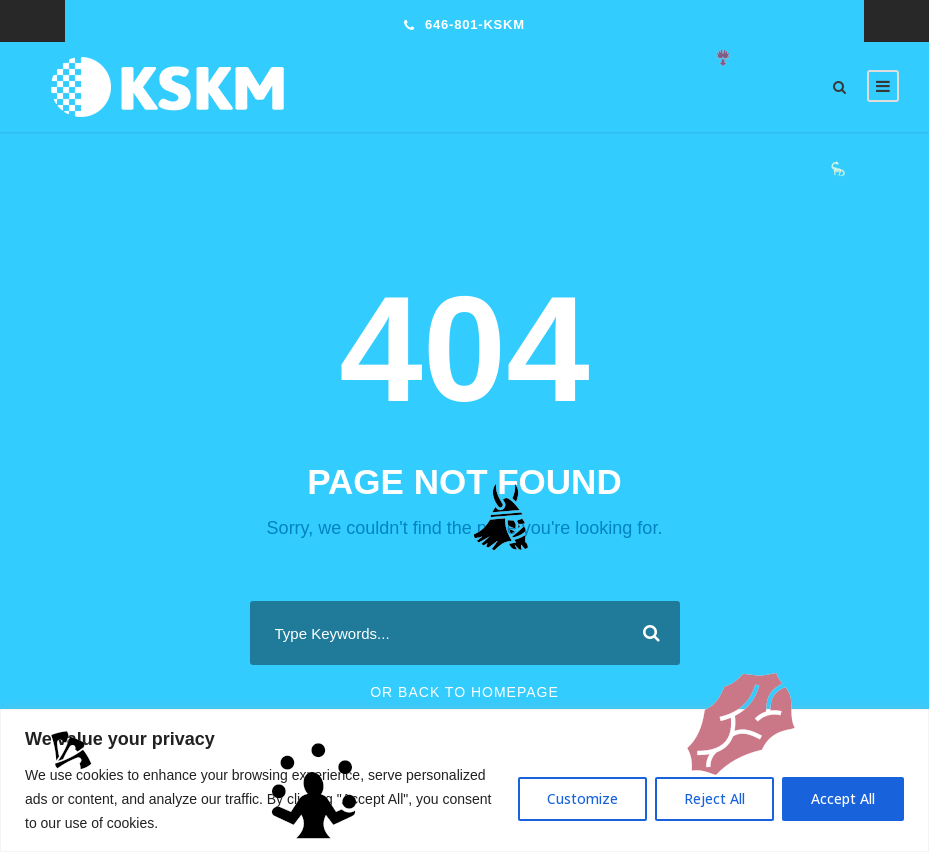 This screenshot has width=929, height=852. What do you see at coordinates (71, 750) in the screenshot?
I see `select hatchet or axe weapon type` at bounding box center [71, 750].